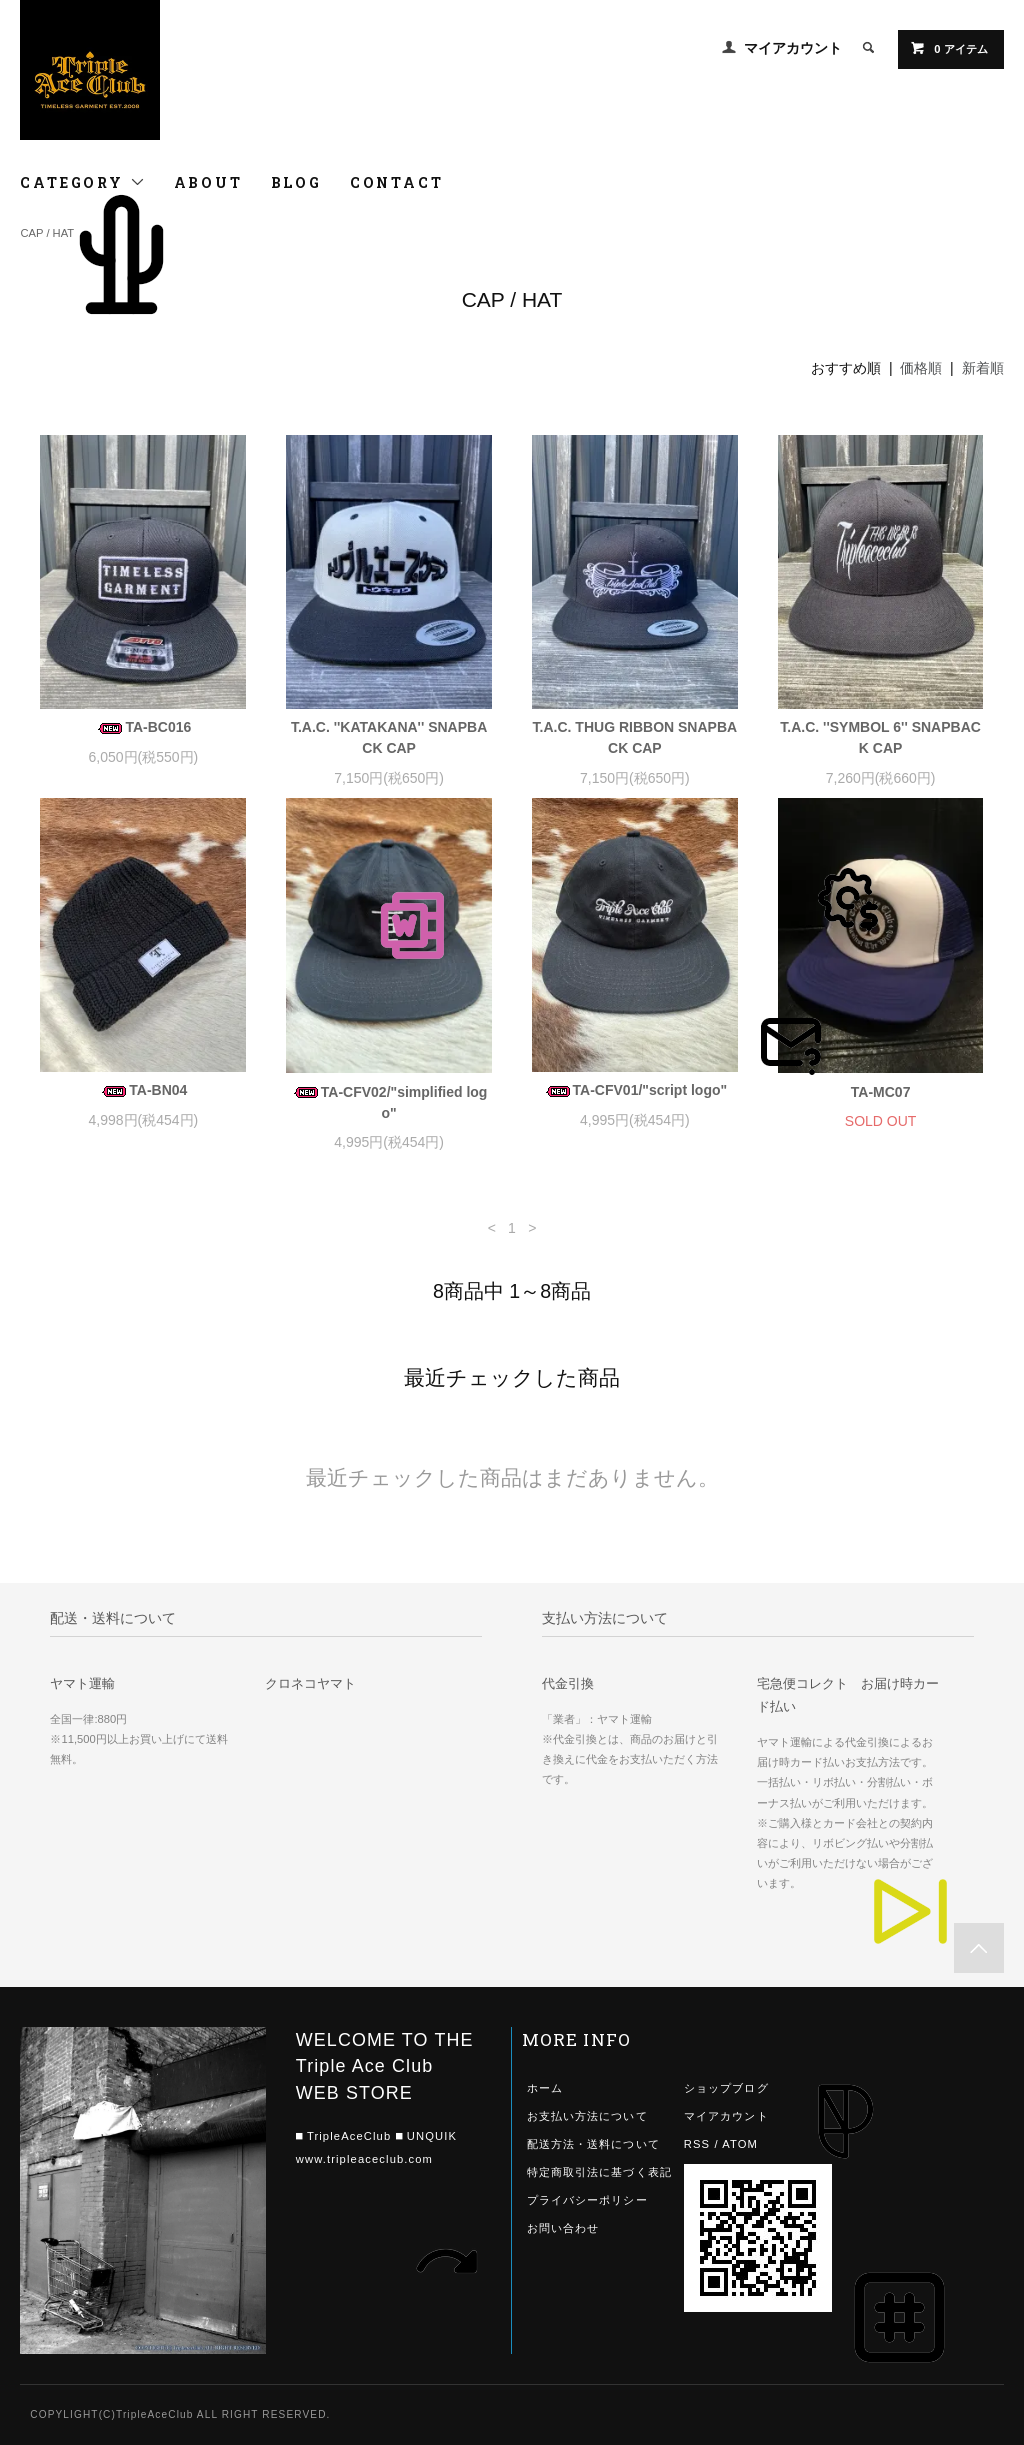 This screenshot has height=2445, width=1024. What do you see at coordinates (840, 2117) in the screenshot?
I see `phosphor icons logo` at bounding box center [840, 2117].